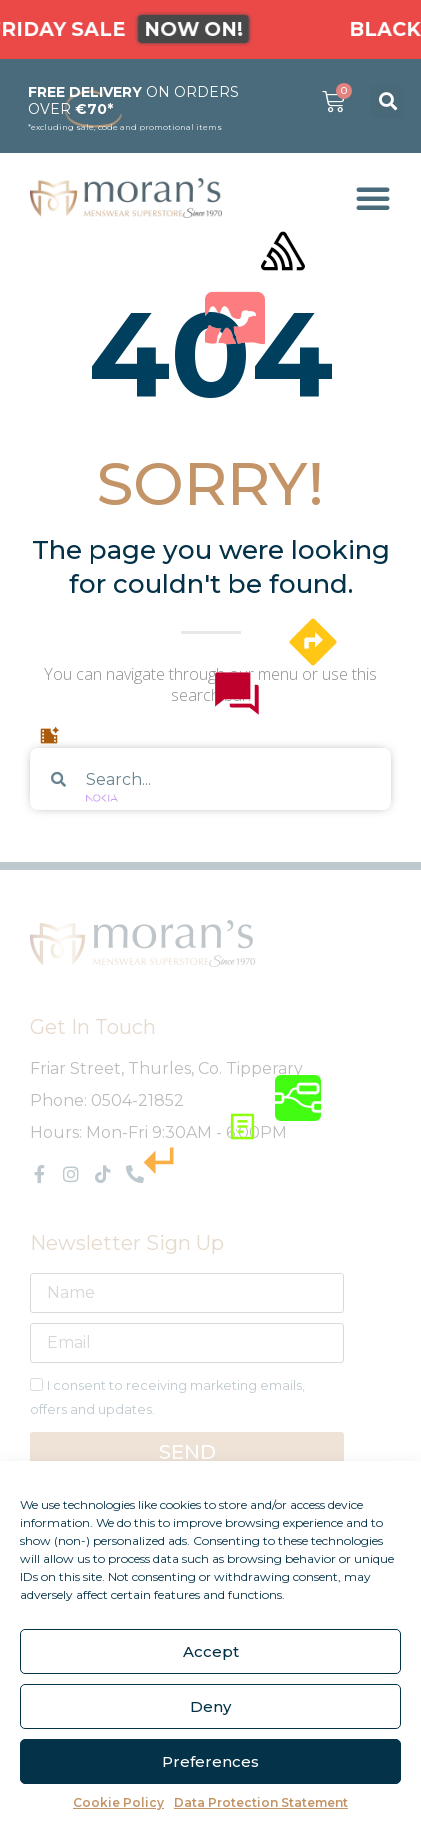 This screenshot has height=1827, width=421. What do you see at coordinates (298, 1098) in the screenshot?
I see `open Node-RED flow editor` at bounding box center [298, 1098].